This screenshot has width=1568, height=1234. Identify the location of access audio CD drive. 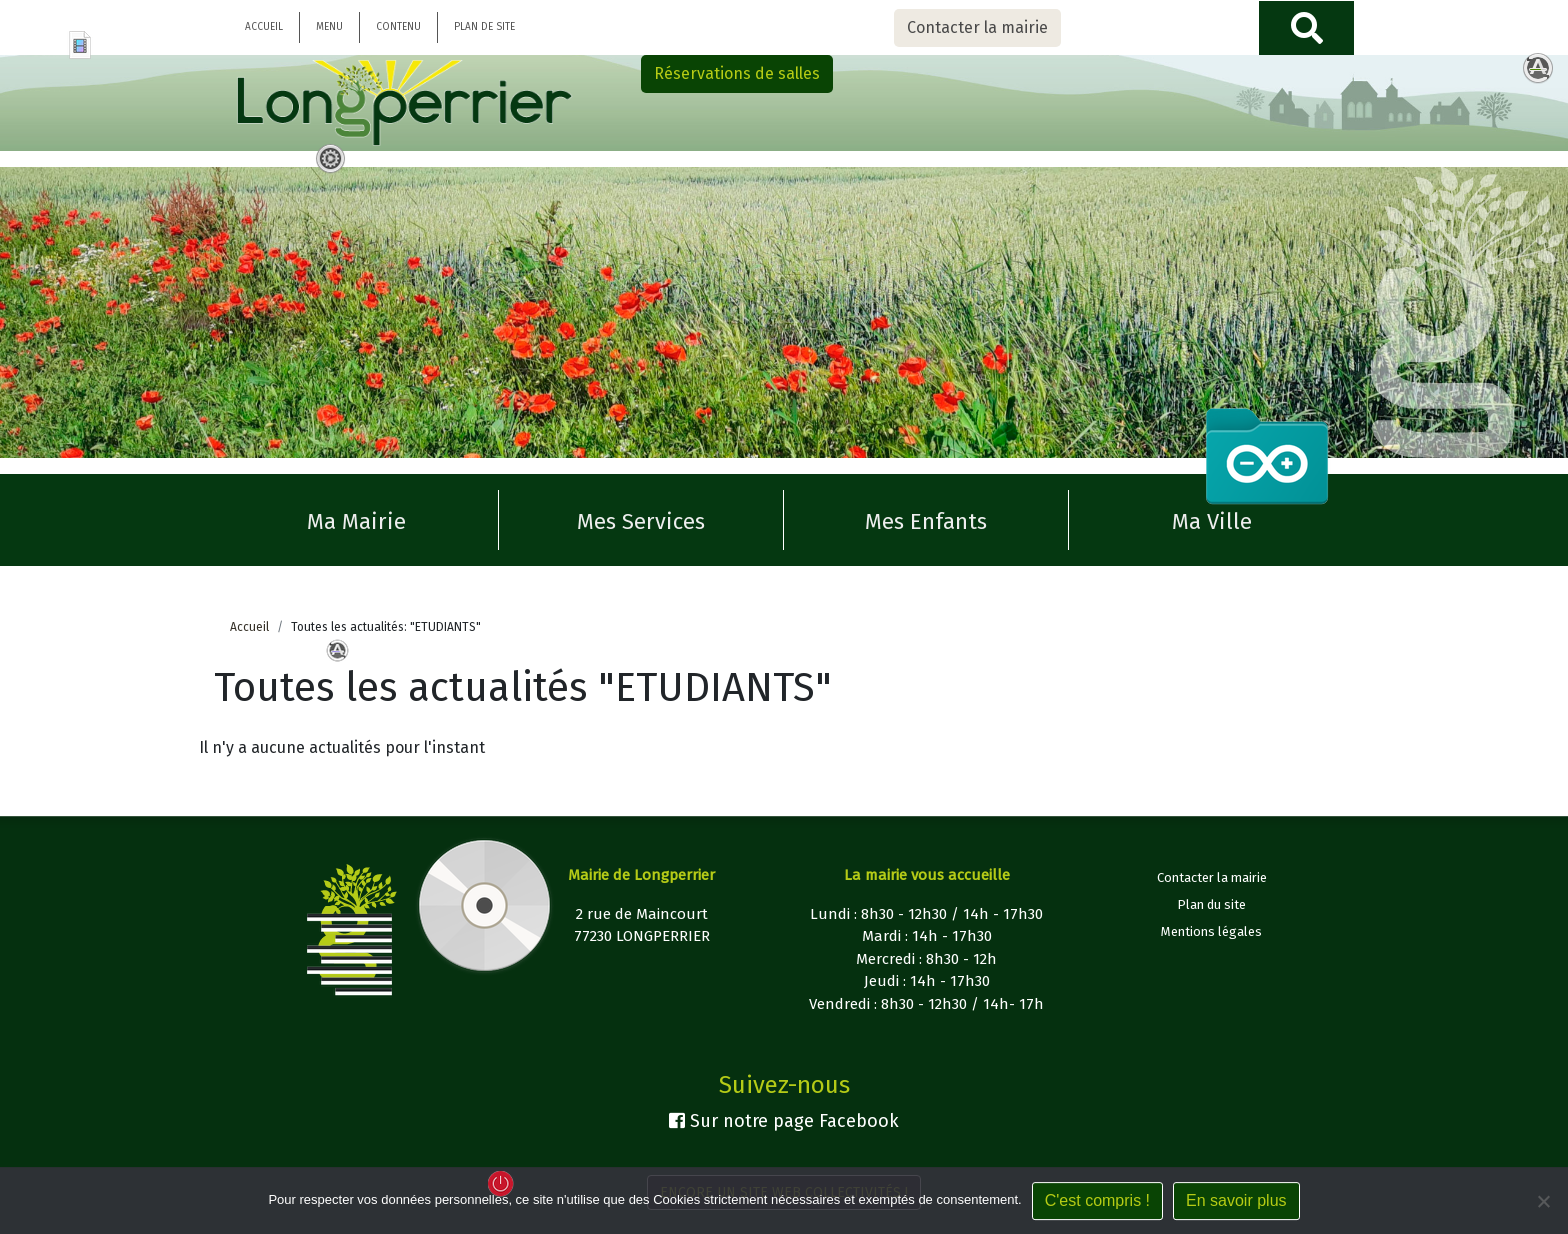
(484, 905).